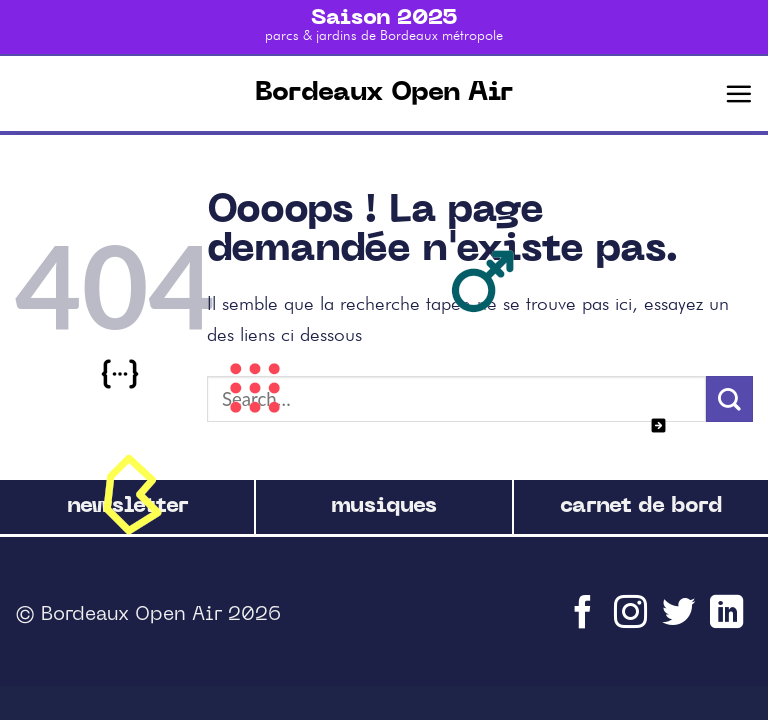 The width and height of the screenshot is (768, 720). I want to click on indicates androgynous or non-binary gender identity, so click(484, 279).